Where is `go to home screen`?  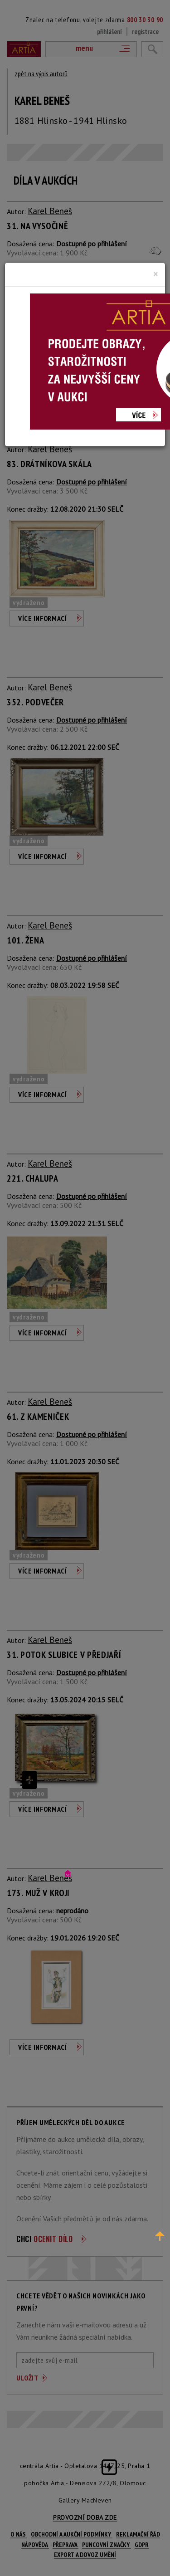
go to home screen is located at coordinates (68, 1873).